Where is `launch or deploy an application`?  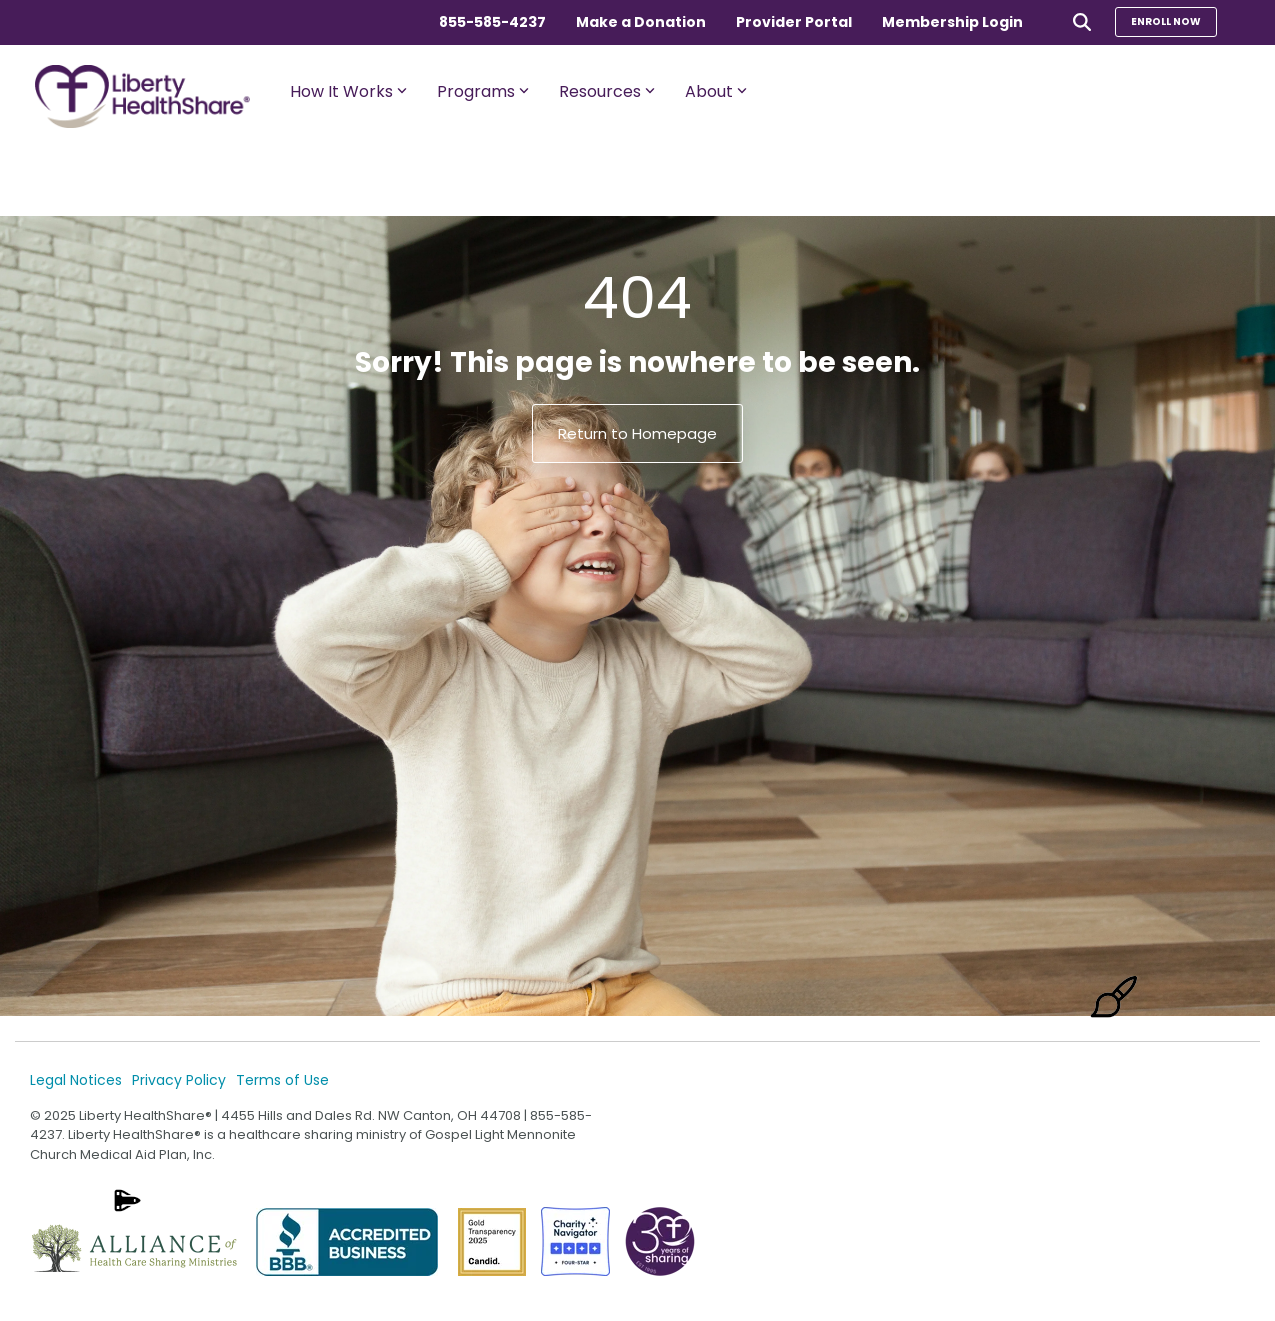 launch or deploy an application is located at coordinates (128, 1200).